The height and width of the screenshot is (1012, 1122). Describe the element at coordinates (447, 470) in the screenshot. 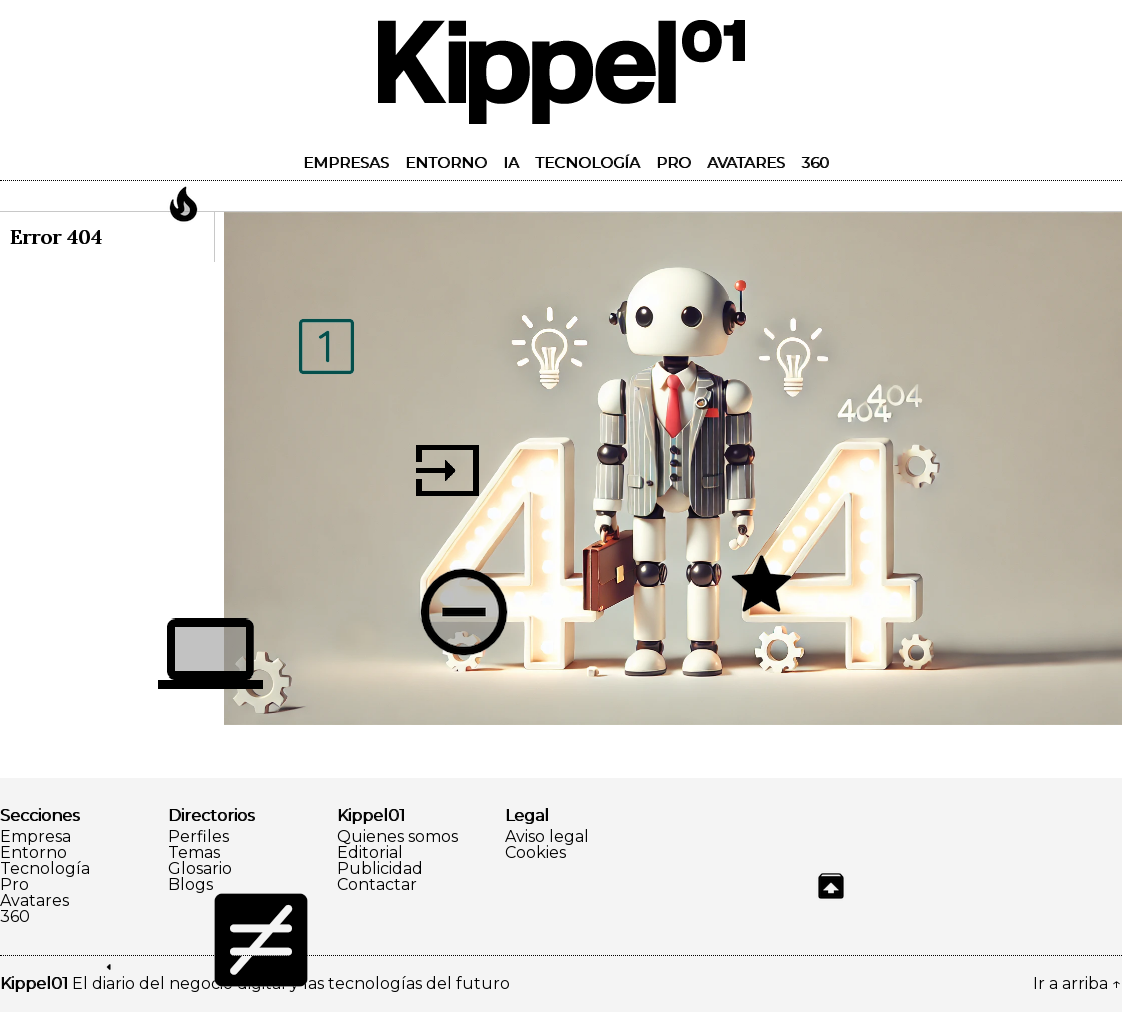

I see `import or input data into the application` at that location.